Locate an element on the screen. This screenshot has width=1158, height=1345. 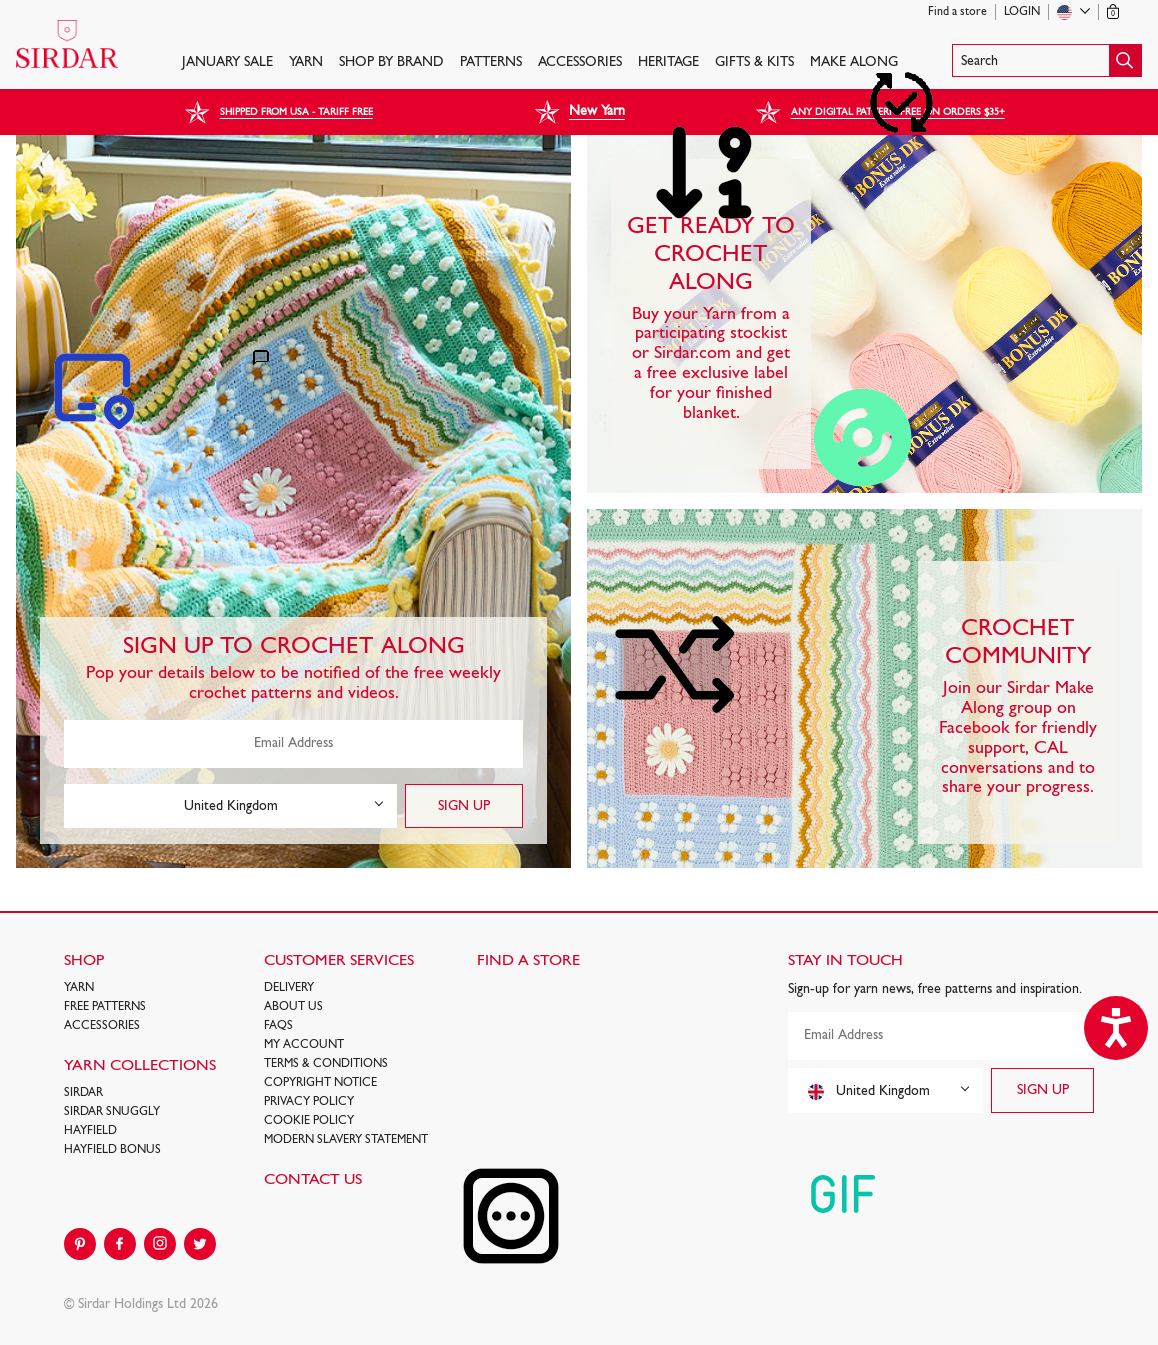
shuffle or randomize playback order is located at coordinates (672, 664).